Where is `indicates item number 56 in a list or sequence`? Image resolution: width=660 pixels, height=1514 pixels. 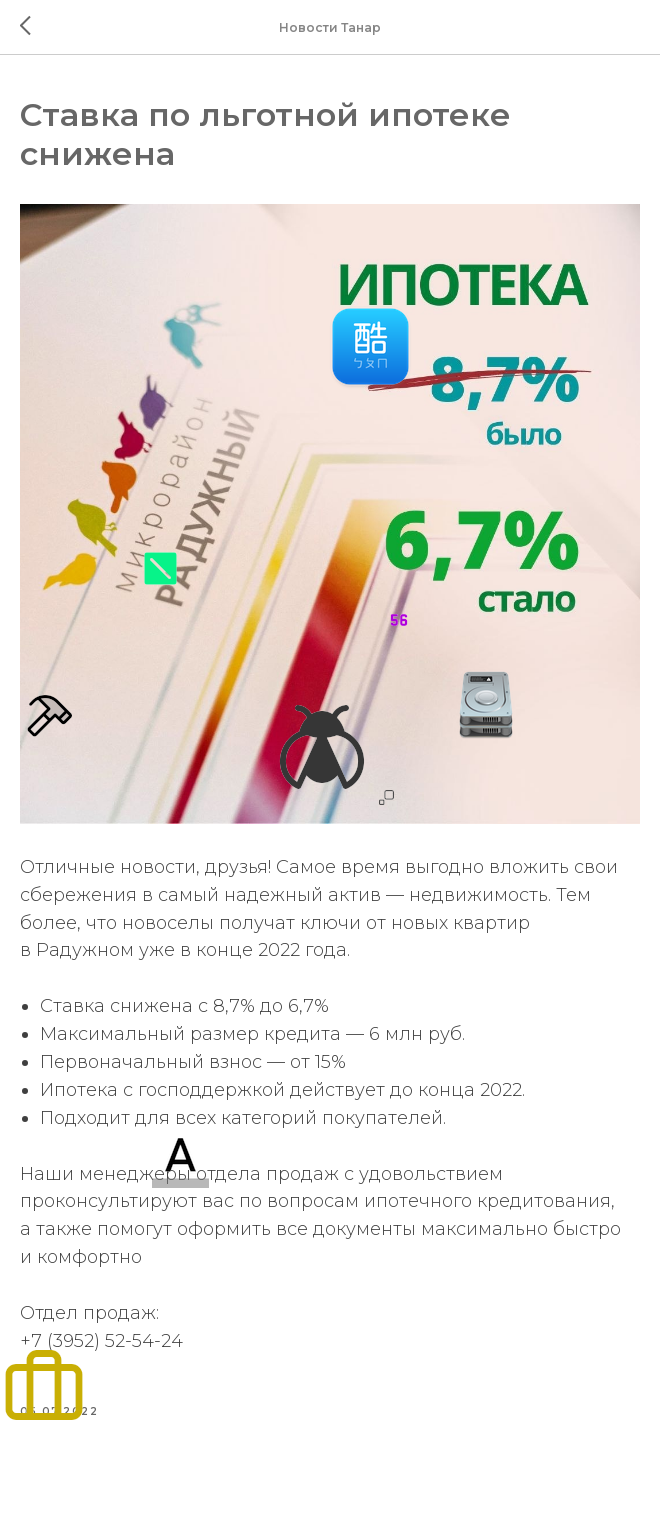
indicates item number 56 in a list or sequence is located at coordinates (399, 620).